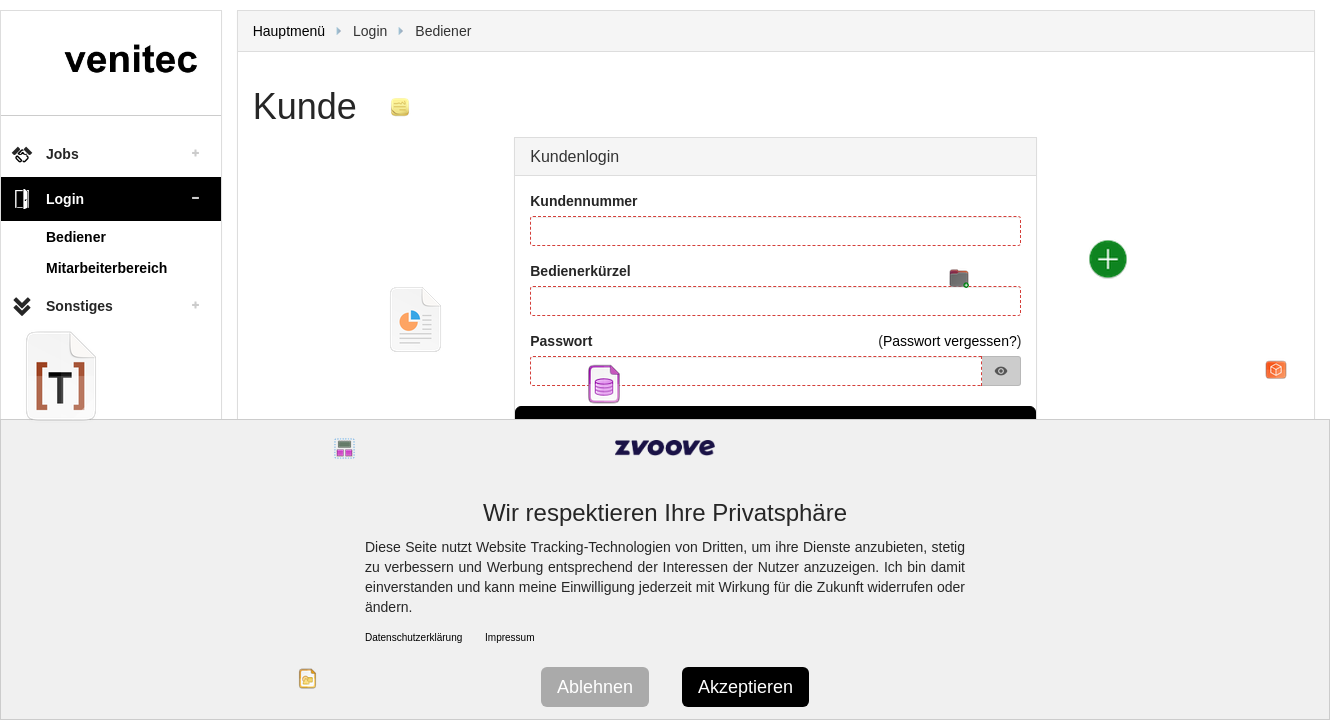  Describe the element at coordinates (61, 376) in the screenshot. I see `a toml configuration file` at that location.